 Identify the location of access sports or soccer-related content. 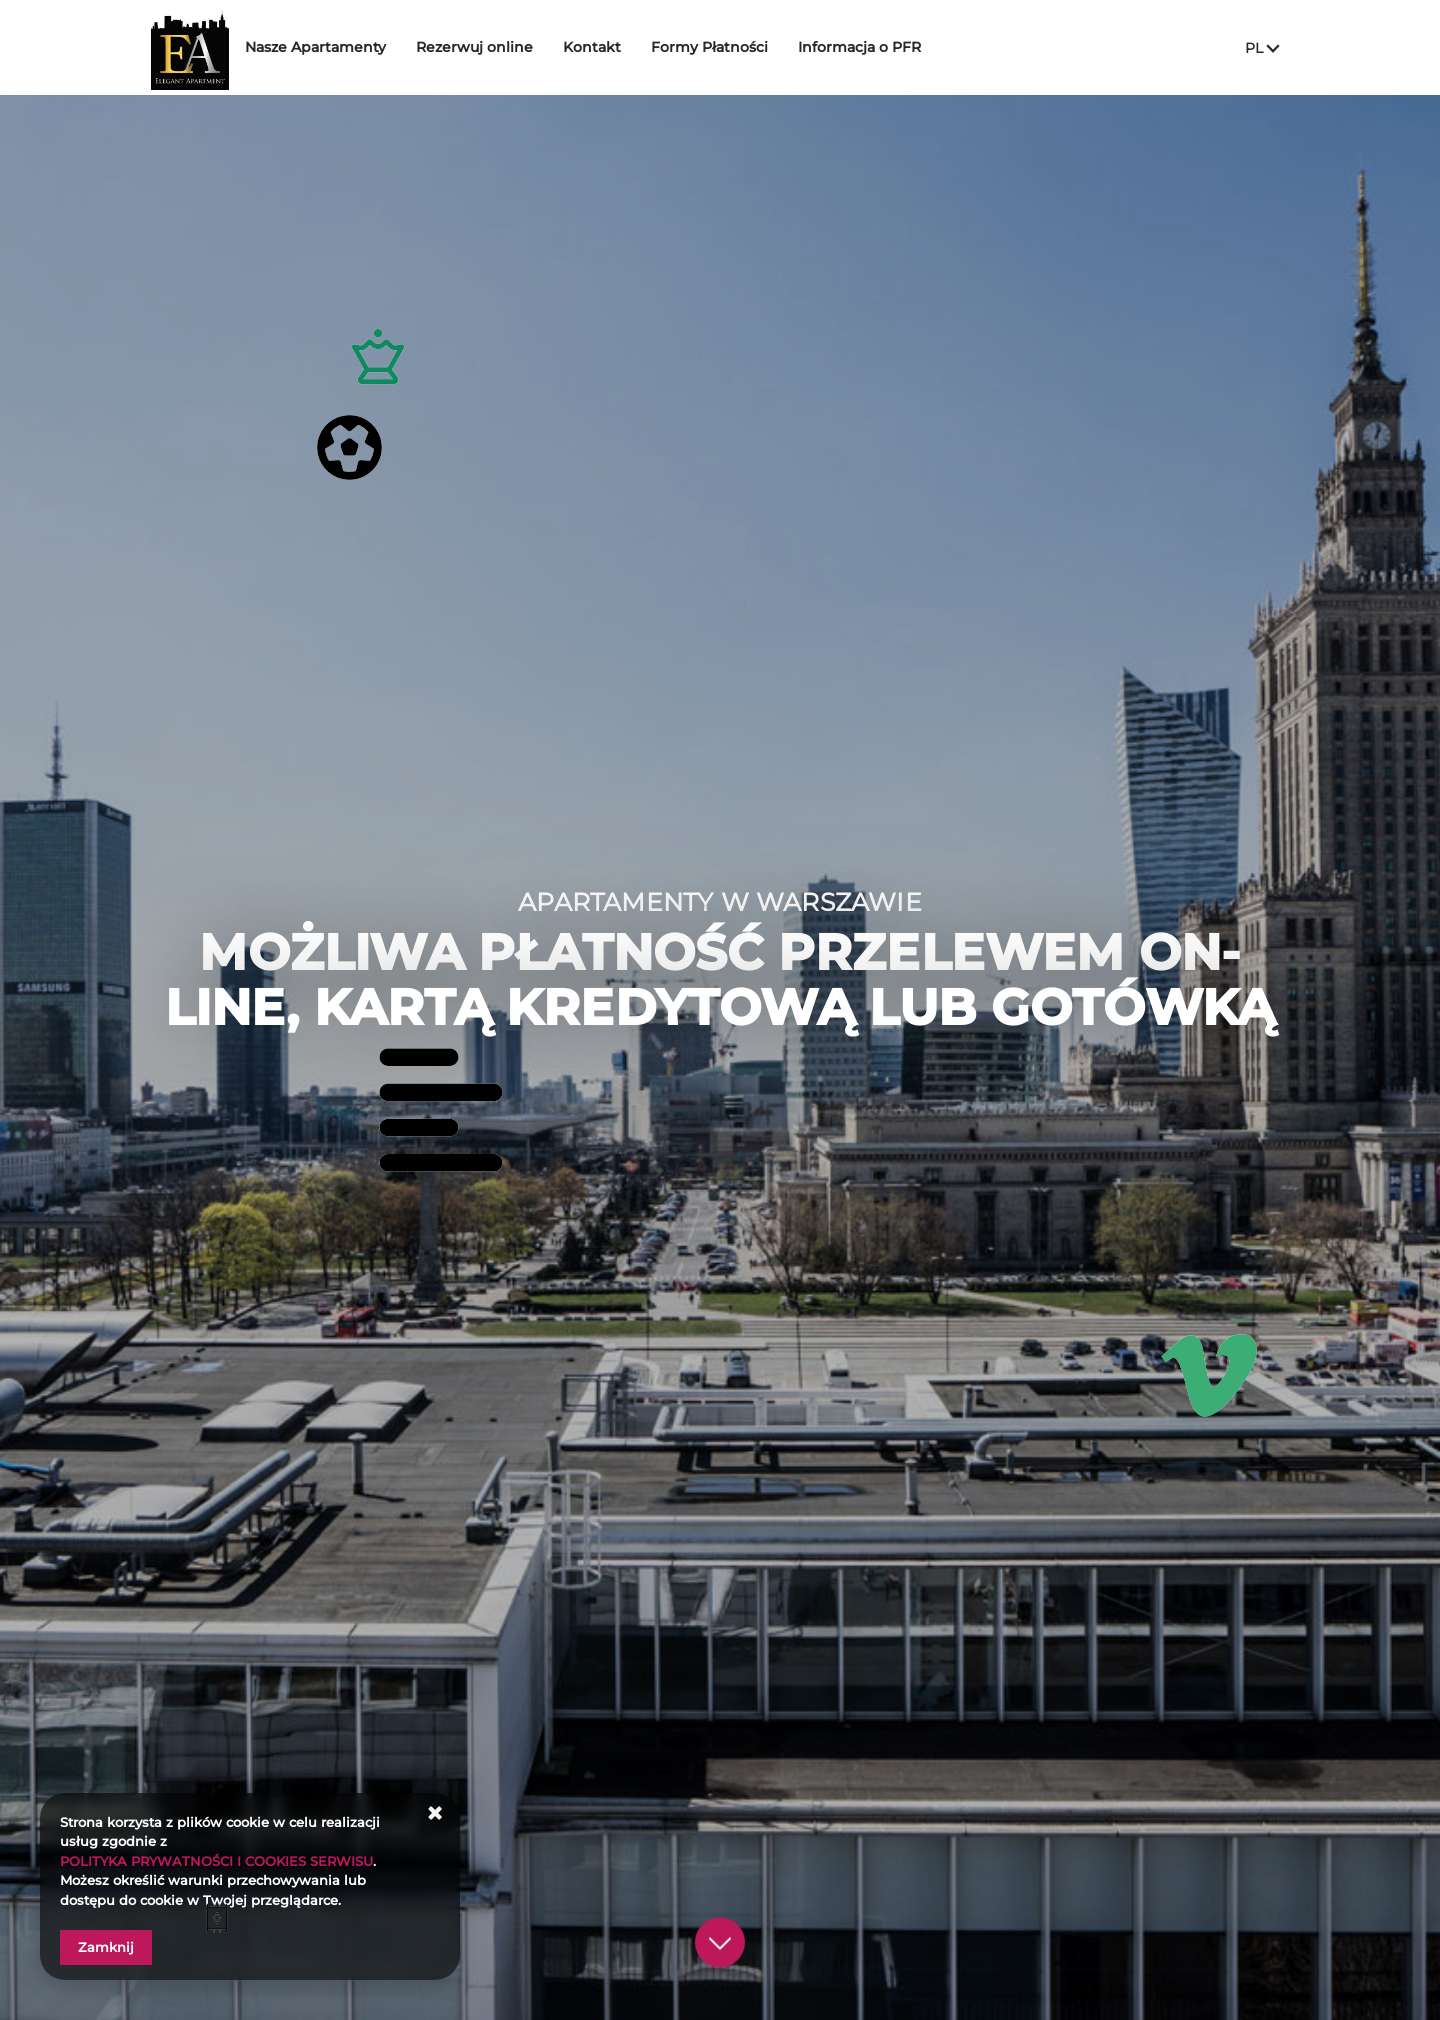
(349, 447).